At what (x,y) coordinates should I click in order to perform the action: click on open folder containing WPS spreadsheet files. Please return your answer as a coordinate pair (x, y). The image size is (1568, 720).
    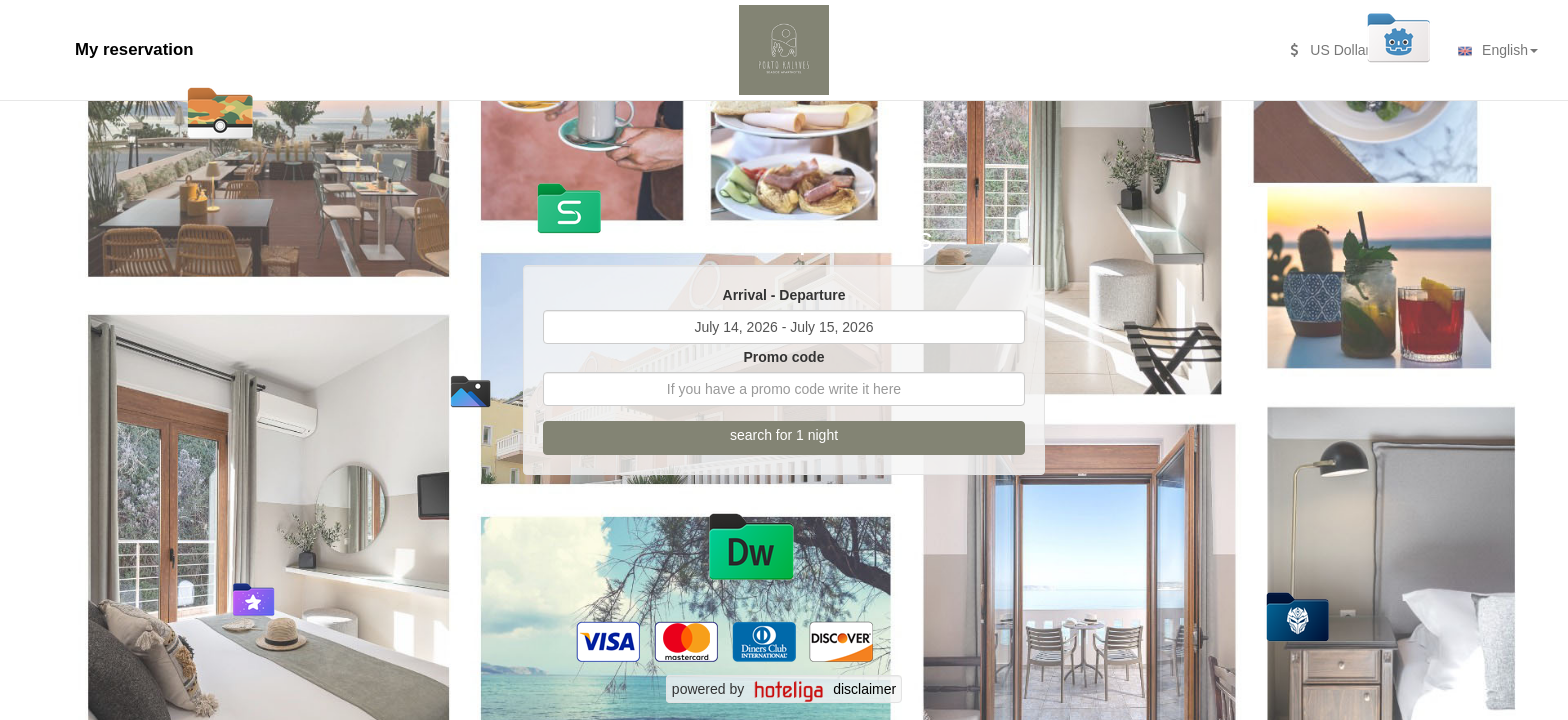
    Looking at the image, I should click on (569, 210).